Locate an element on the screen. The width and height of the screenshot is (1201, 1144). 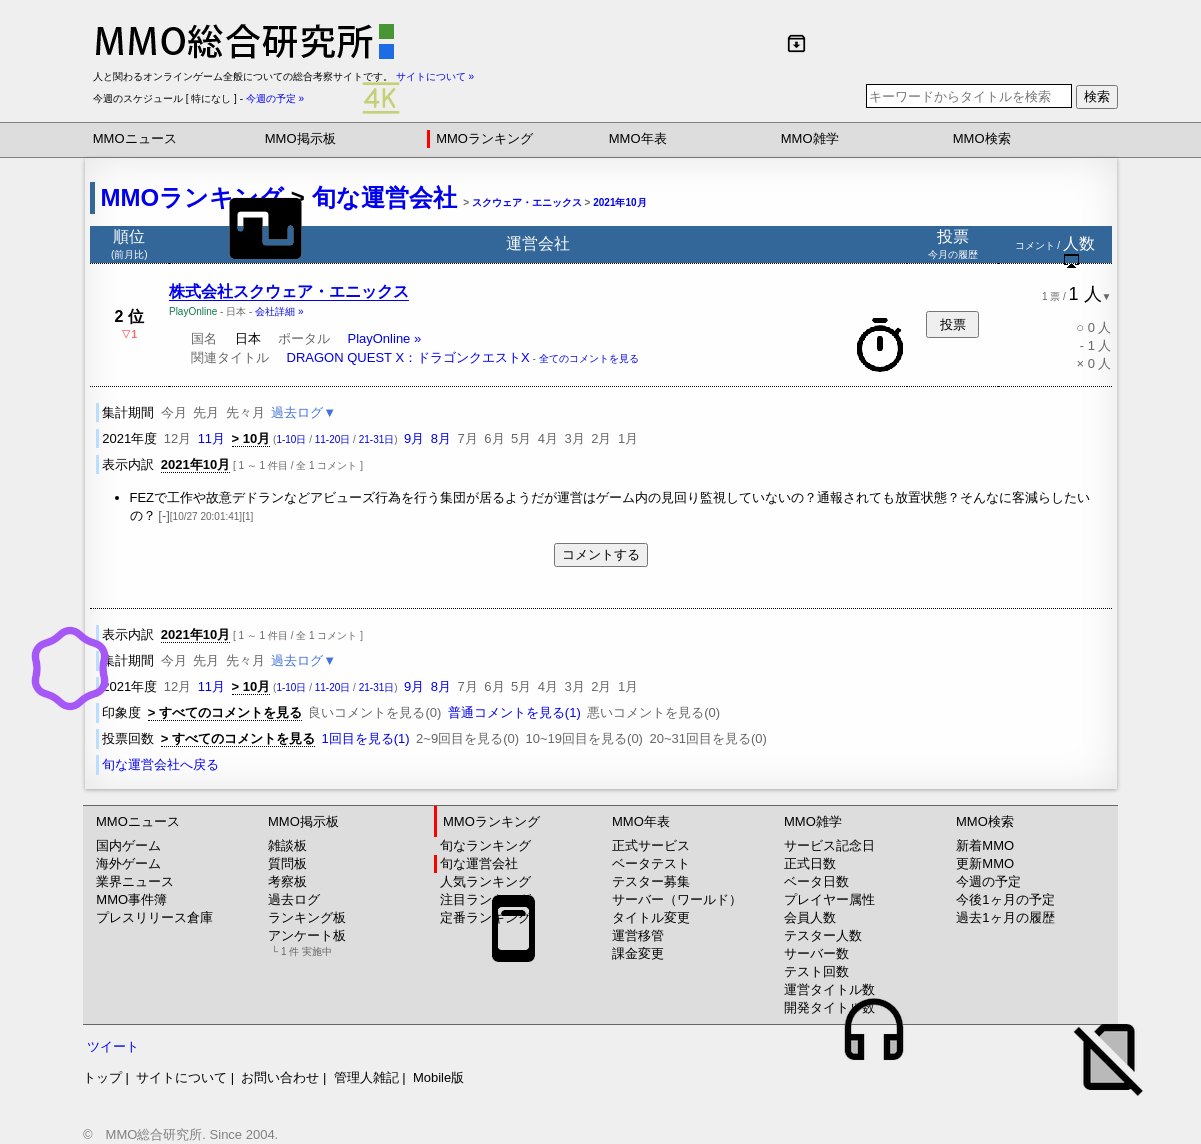
indicates 4K video resolution quality is located at coordinates (381, 98).